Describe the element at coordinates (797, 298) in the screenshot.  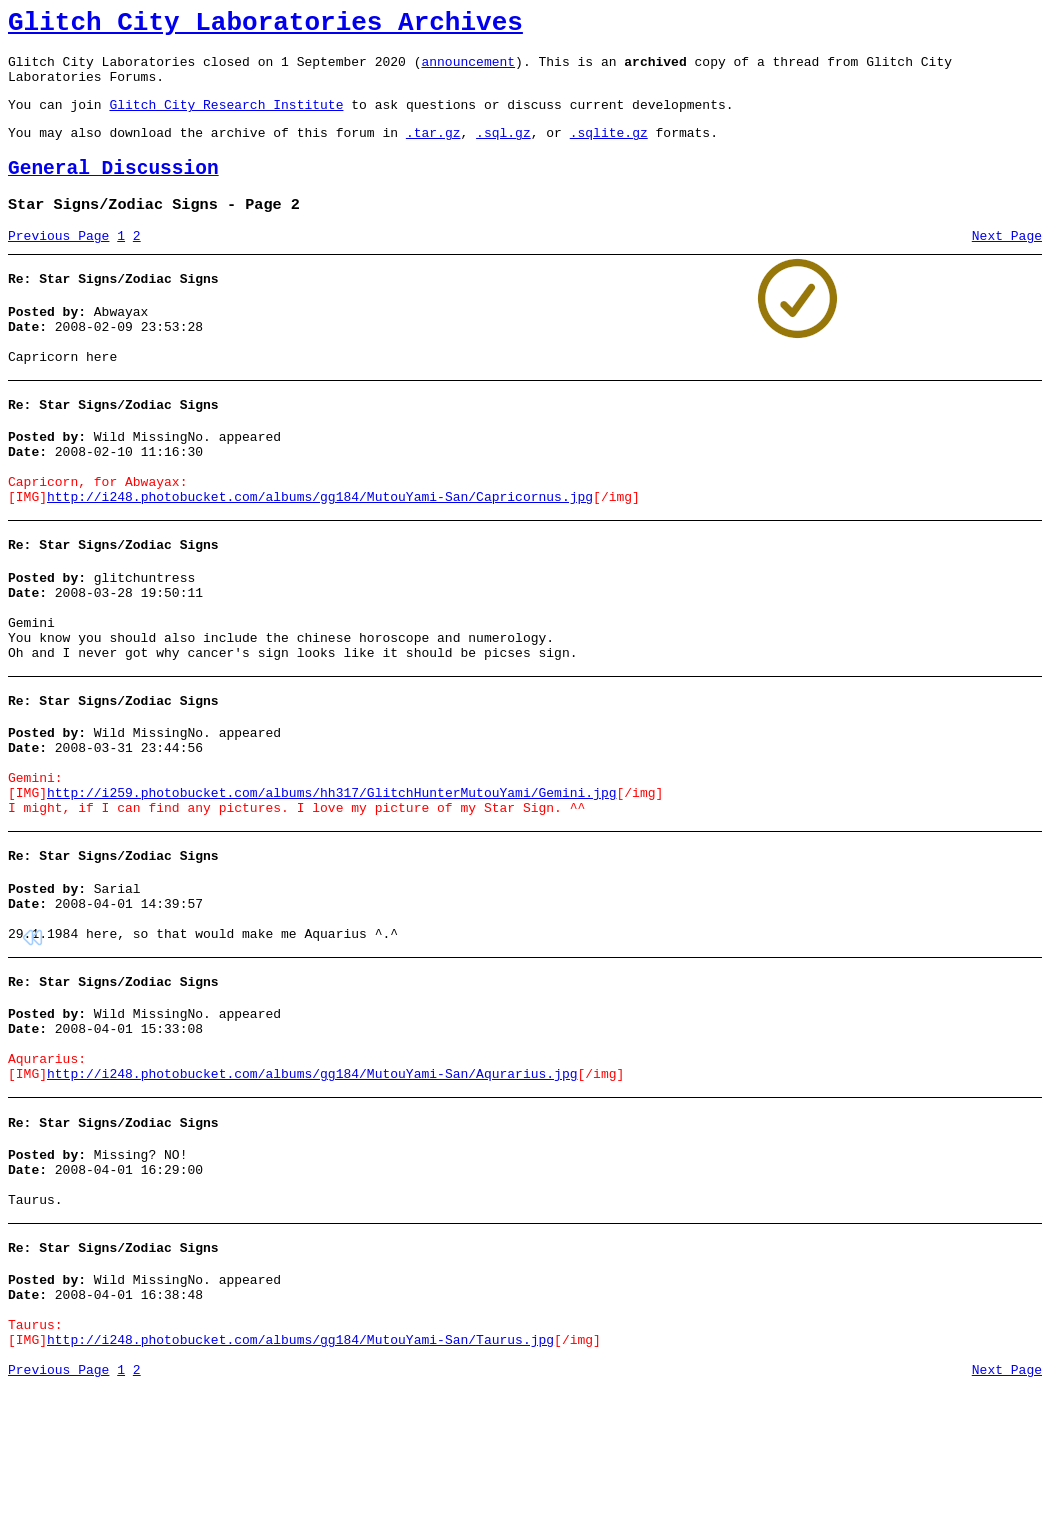
I see `indicates task or action completed successfully` at that location.